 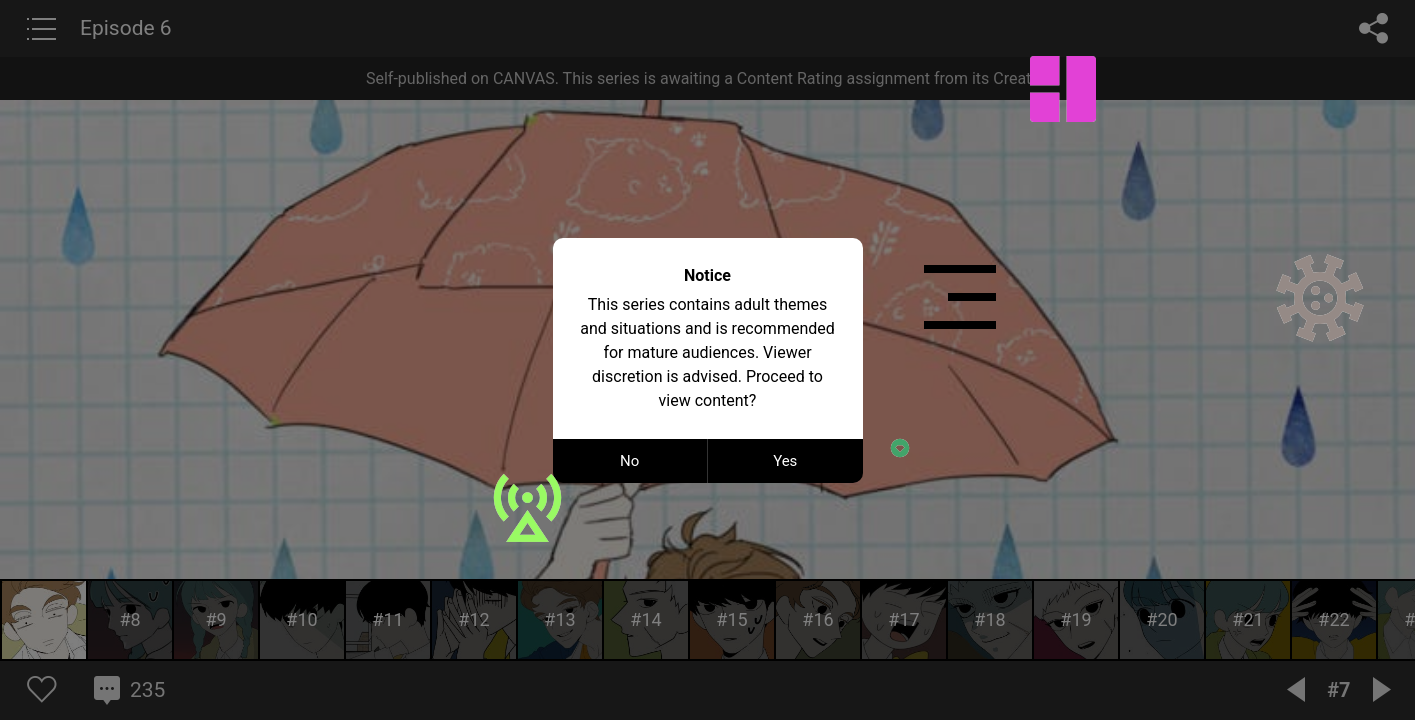 I want to click on indicates virus or infection detected, so click(x=1320, y=298).